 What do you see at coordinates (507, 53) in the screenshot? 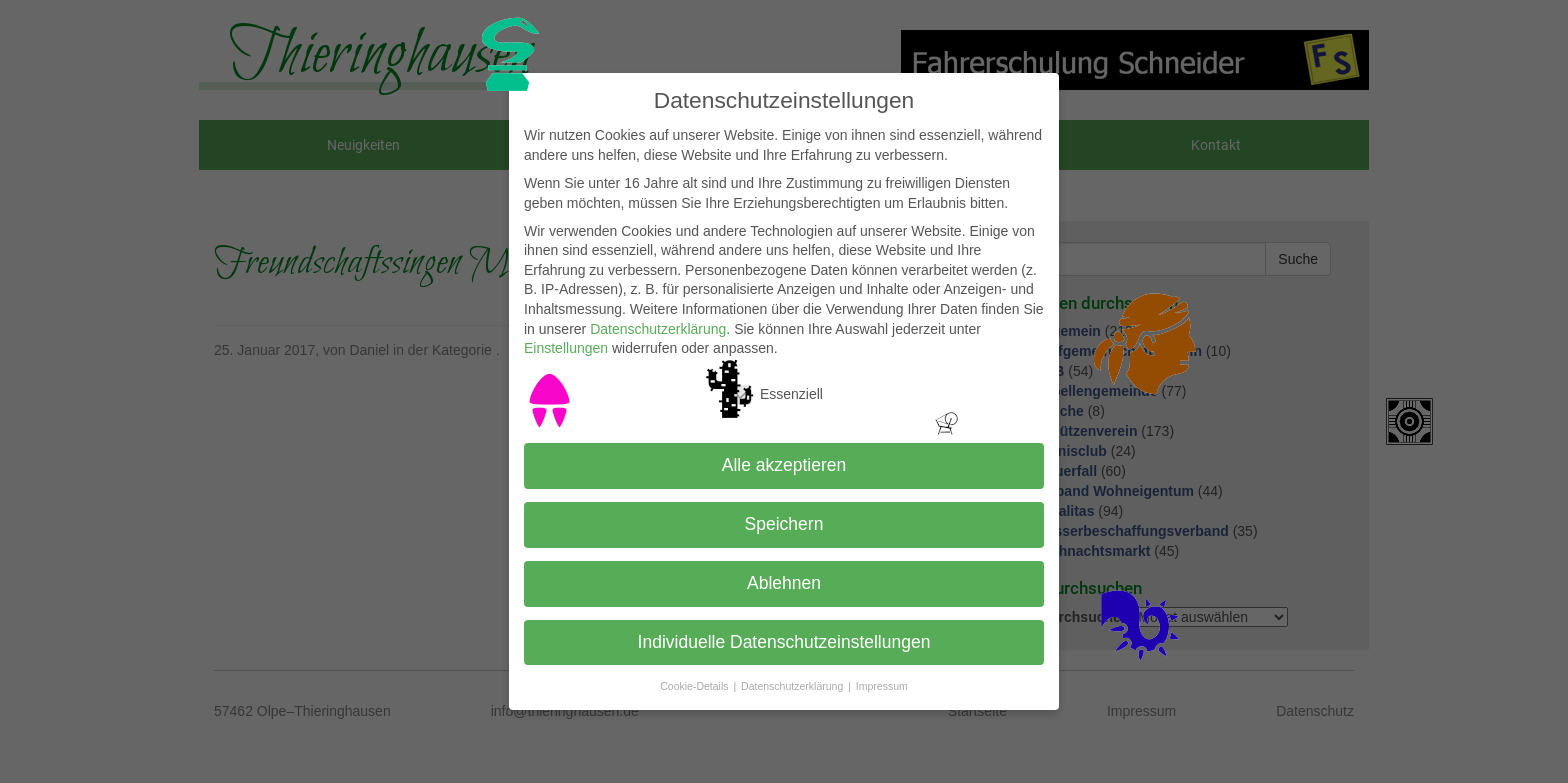
I see `access potion or alchemy inventory` at bounding box center [507, 53].